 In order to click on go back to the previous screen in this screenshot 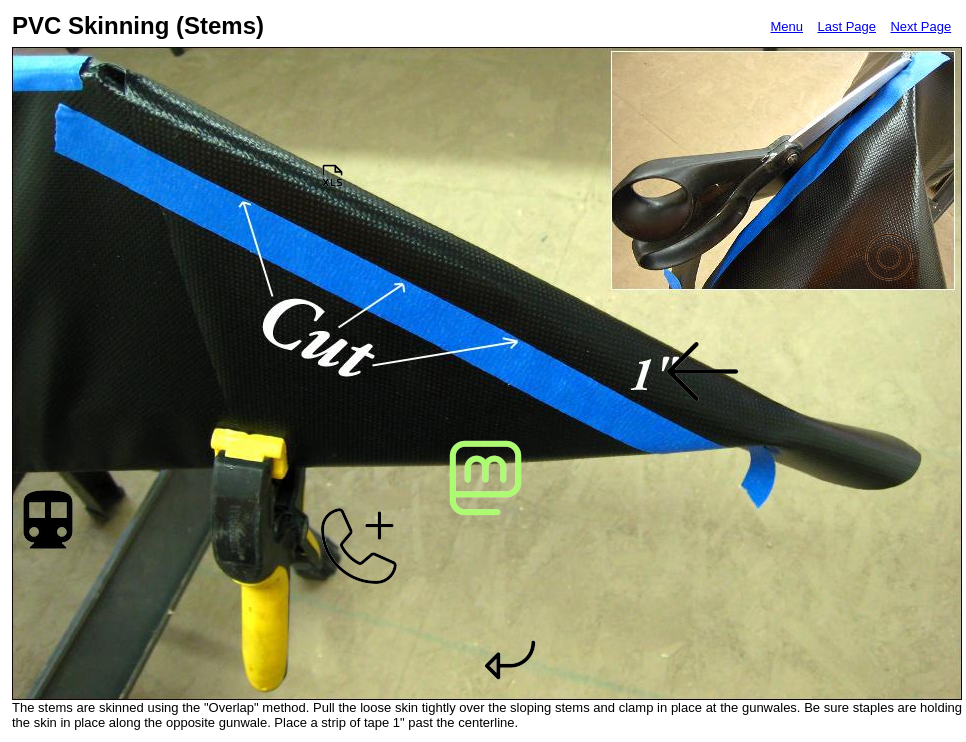, I will do `click(702, 371)`.